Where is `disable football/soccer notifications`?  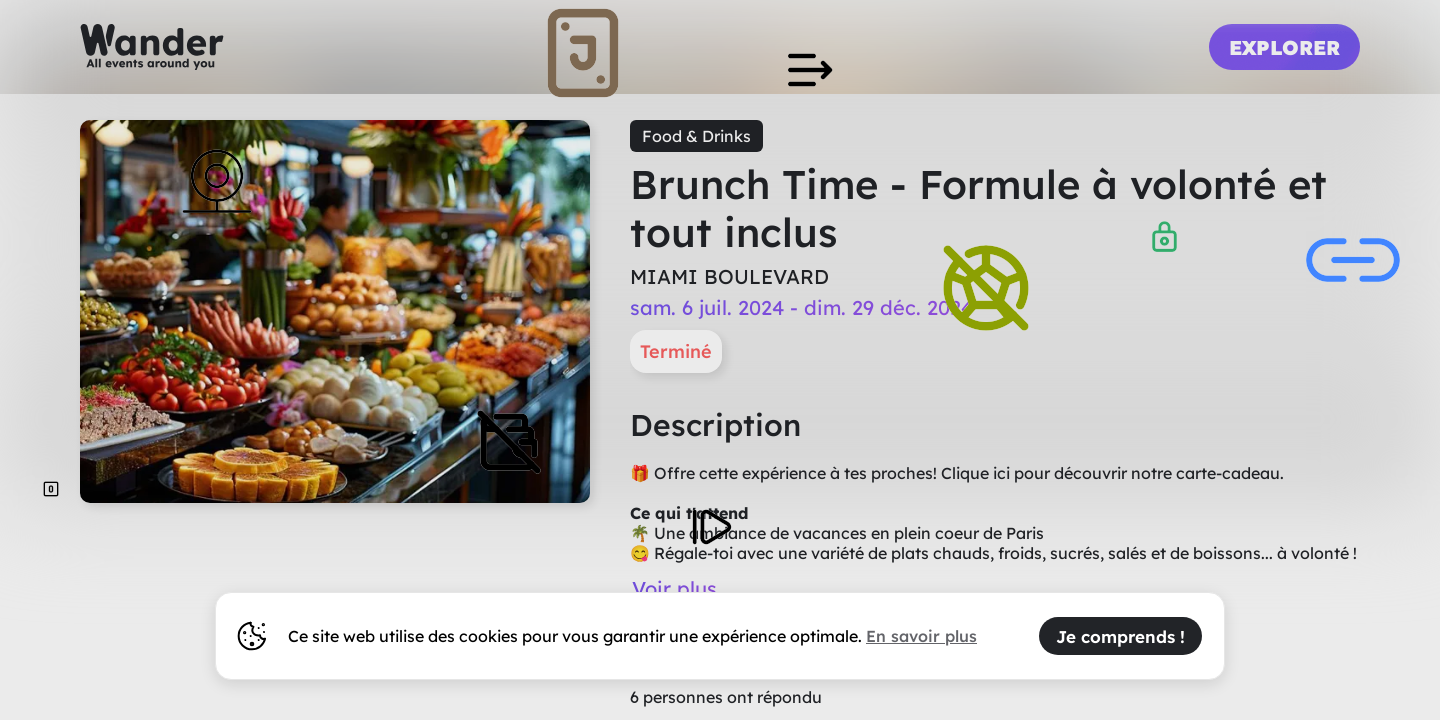
disable football/soccer notifications is located at coordinates (986, 288).